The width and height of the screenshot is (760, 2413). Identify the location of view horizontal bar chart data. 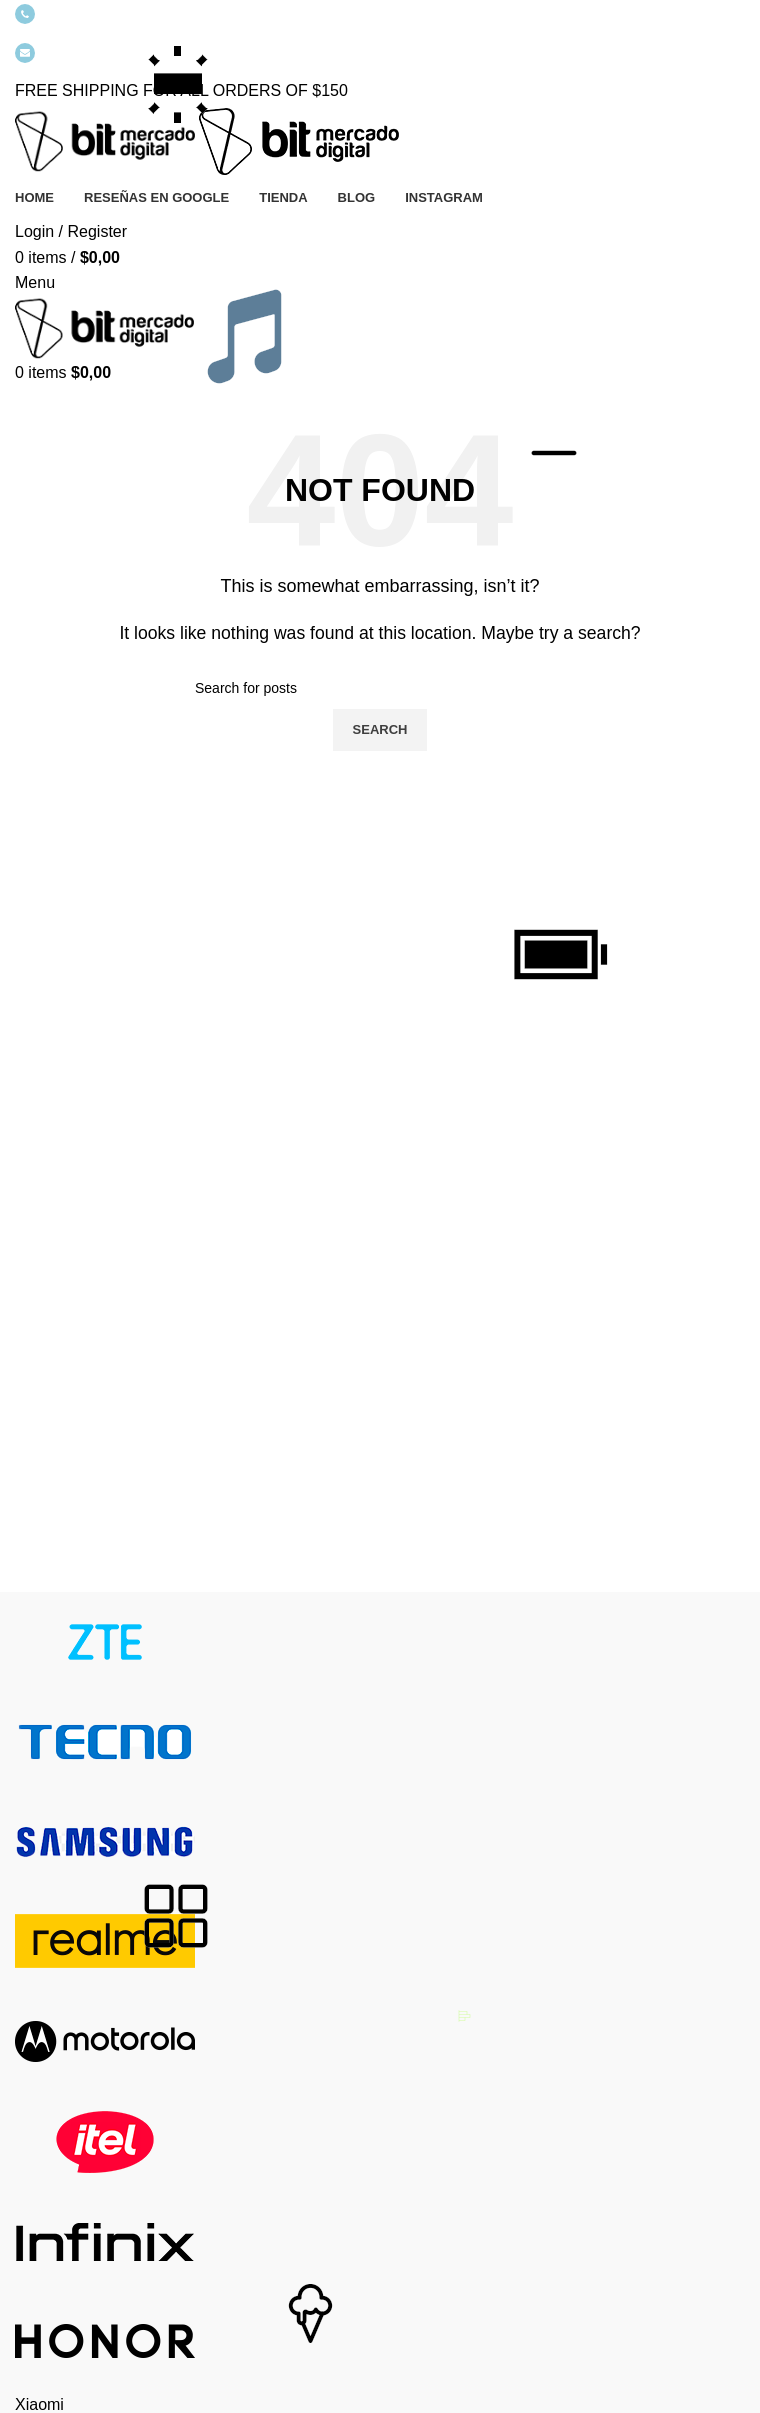
(464, 2016).